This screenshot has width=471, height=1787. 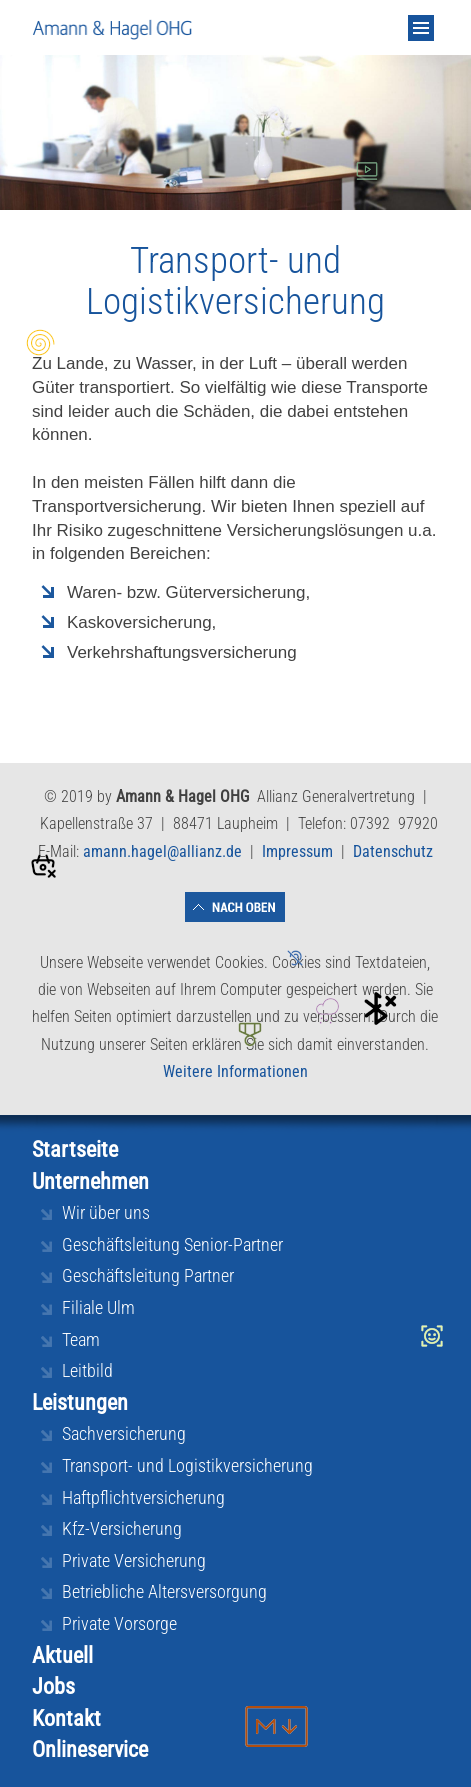 What do you see at coordinates (378, 1008) in the screenshot?
I see `bluetooth connection disabled or unavailable` at bounding box center [378, 1008].